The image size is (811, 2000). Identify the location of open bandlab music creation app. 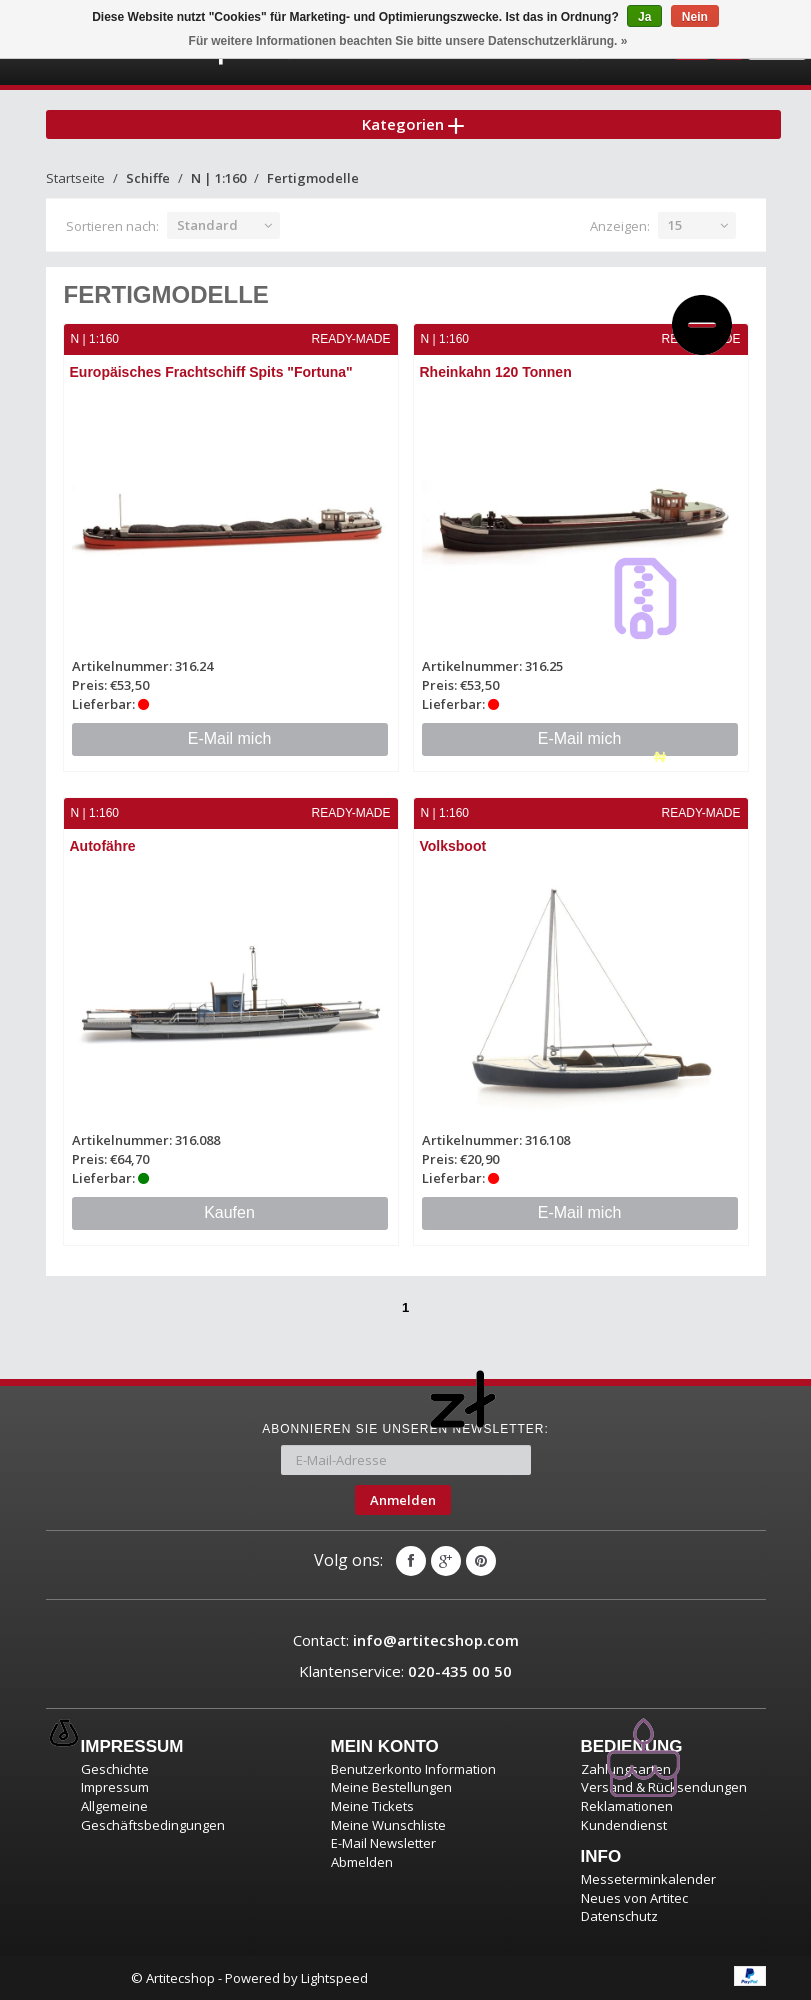
(64, 1732).